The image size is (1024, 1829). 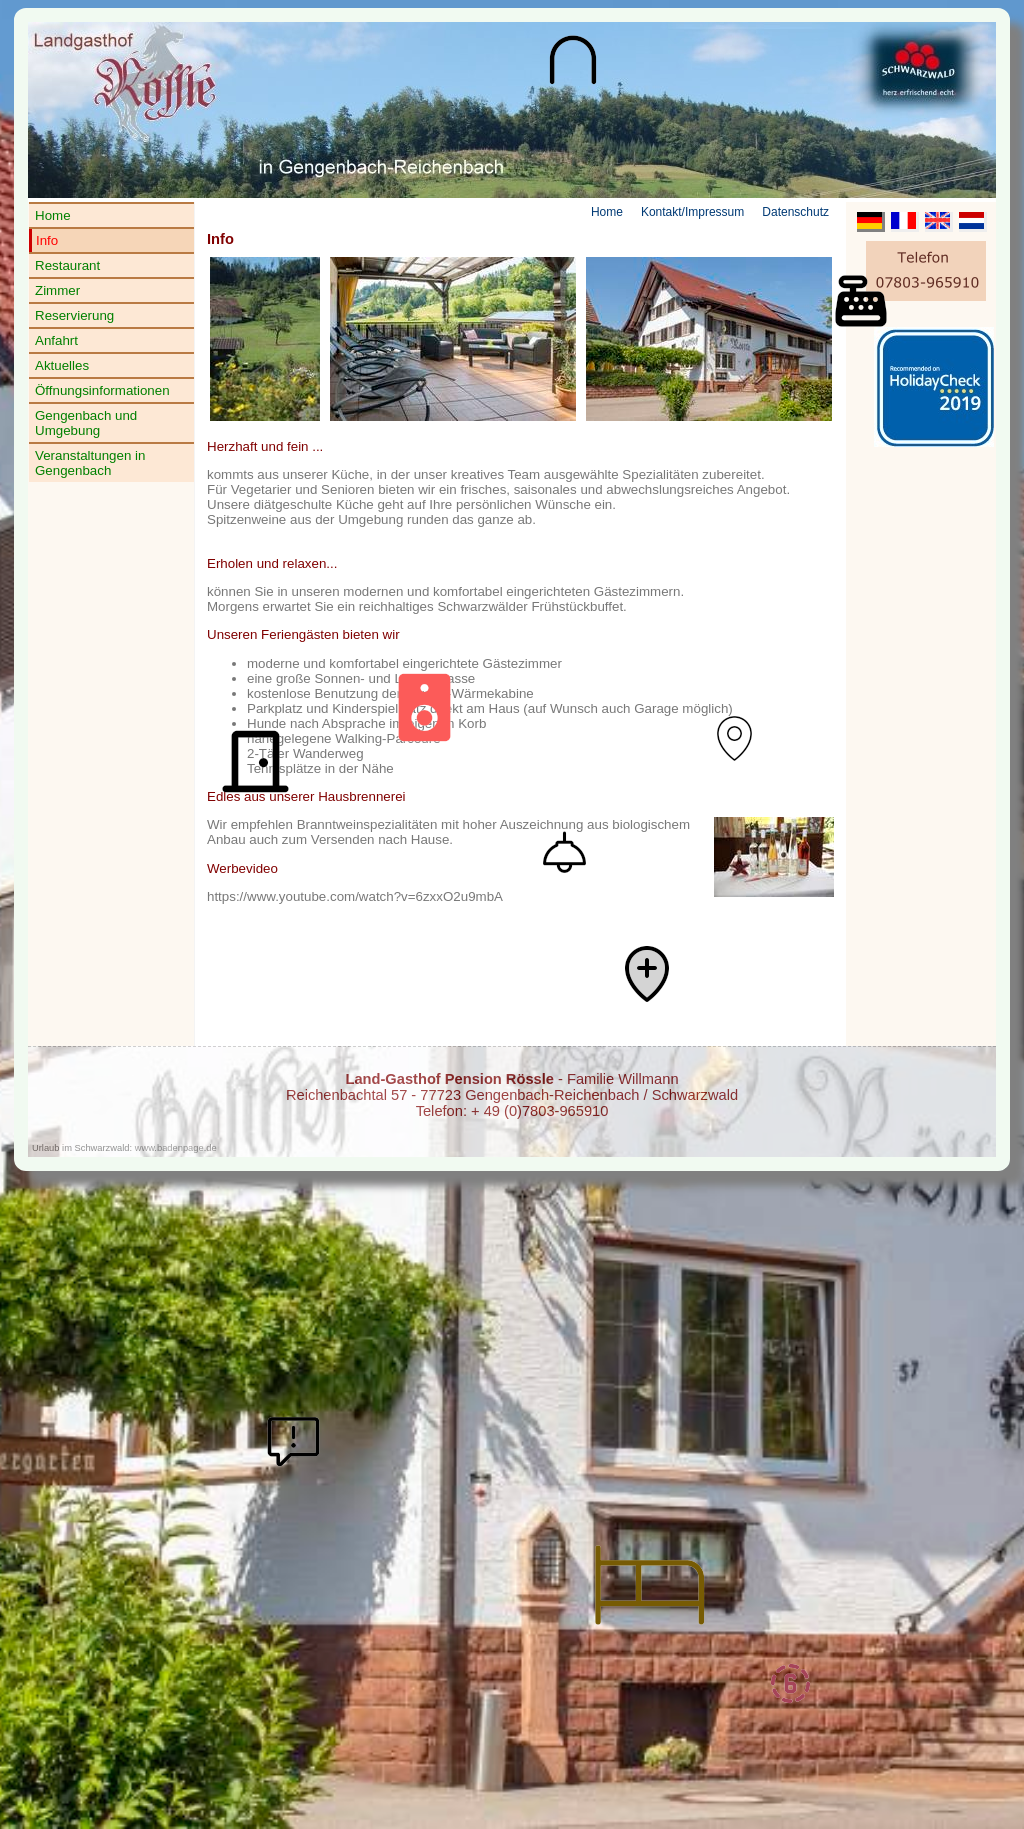 I want to click on access audio or speaker settings, so click(x=424, y=707).